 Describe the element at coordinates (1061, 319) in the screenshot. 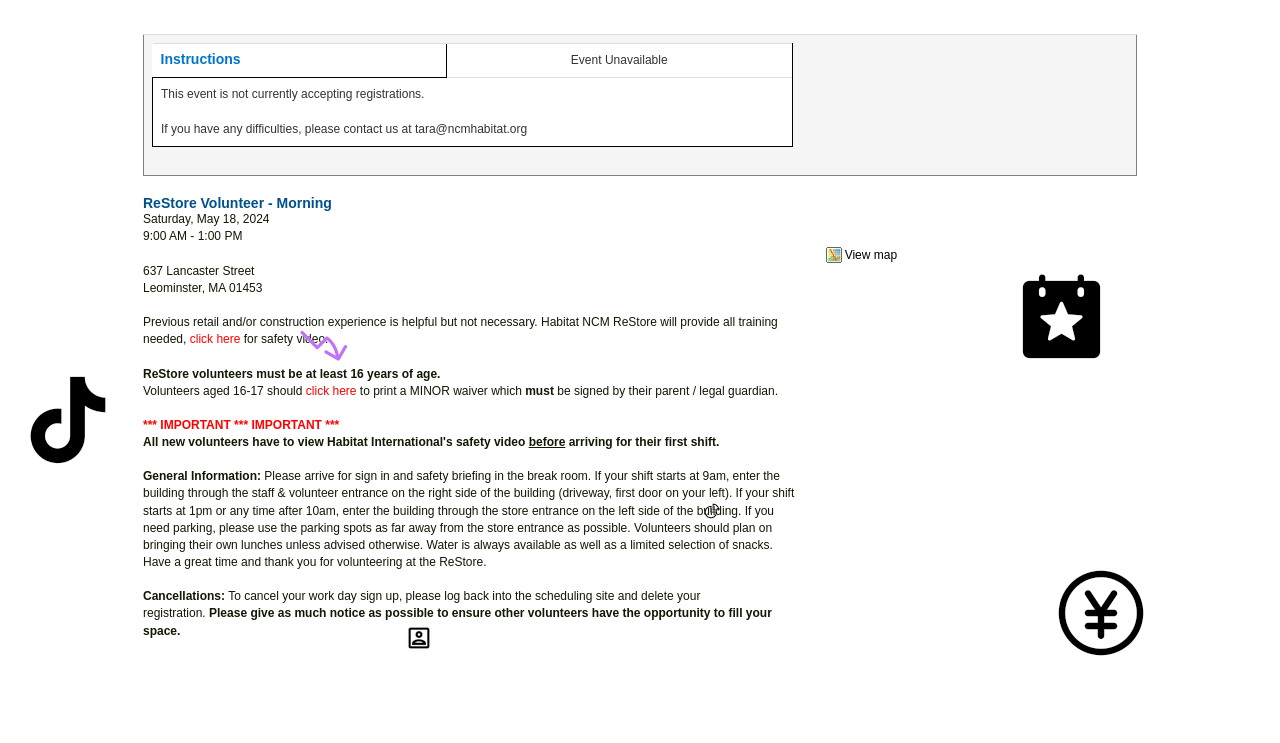

I see `view starred or favorite events` at that location.